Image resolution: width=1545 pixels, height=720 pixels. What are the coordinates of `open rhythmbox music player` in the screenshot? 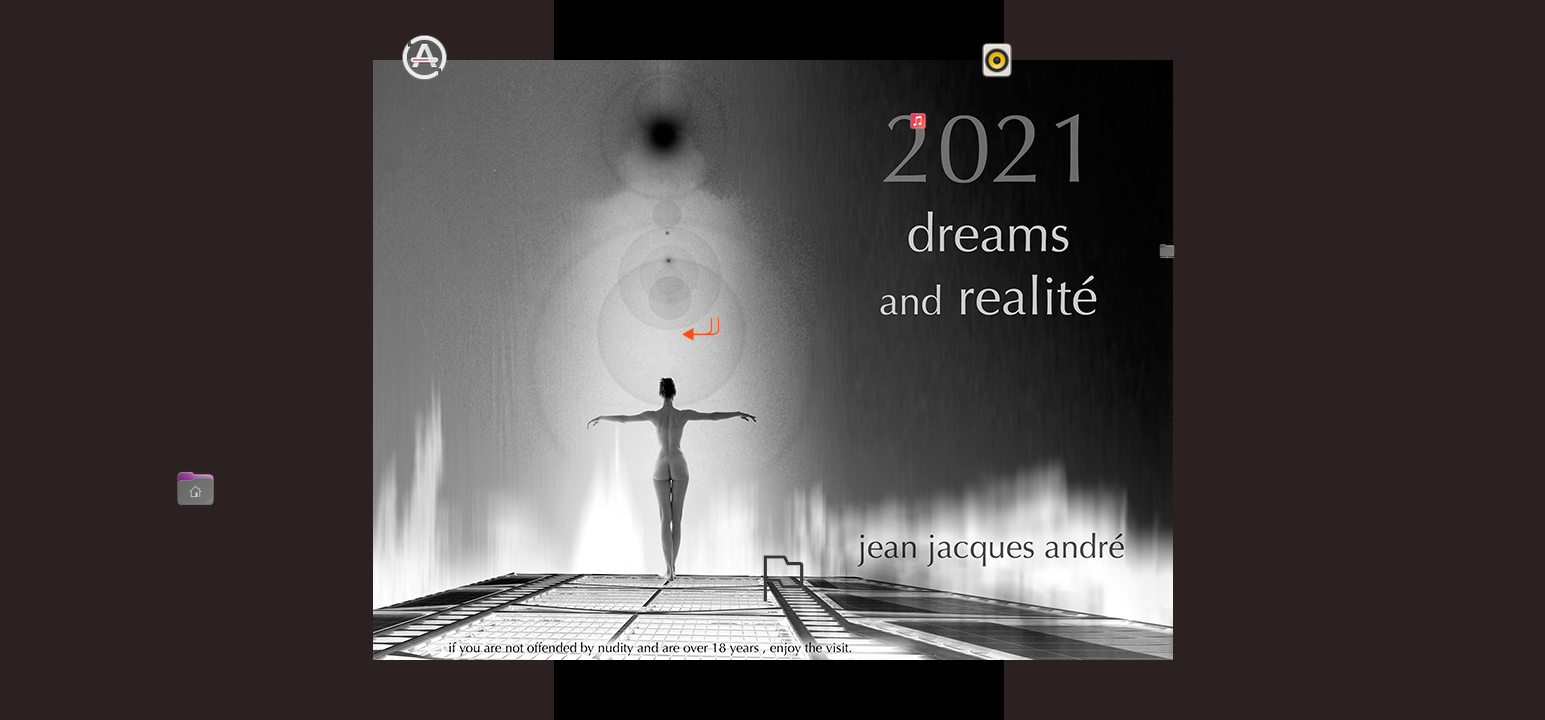 It's located at (997, 60).